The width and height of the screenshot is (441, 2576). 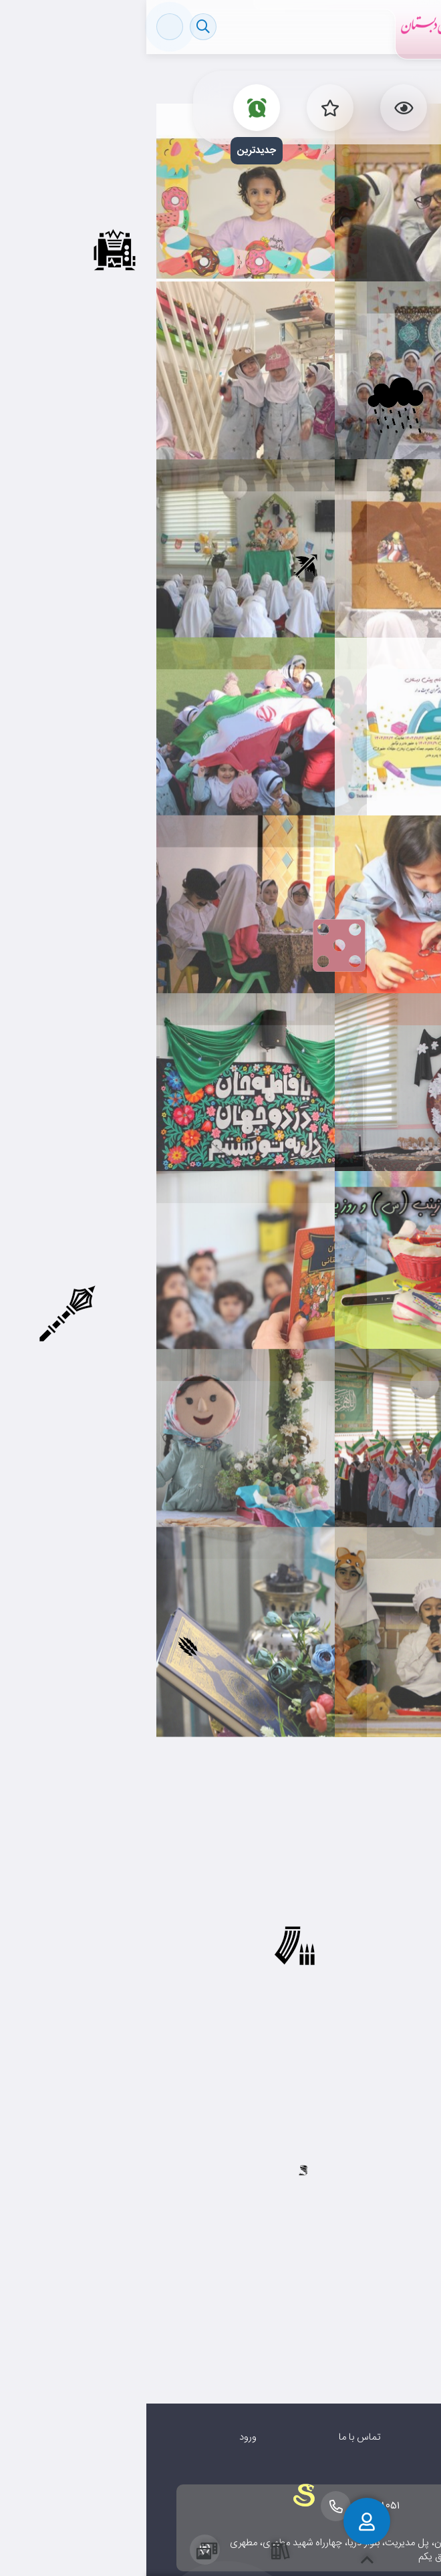 I want to click on access power generator controls, so click(x=114, y=249).